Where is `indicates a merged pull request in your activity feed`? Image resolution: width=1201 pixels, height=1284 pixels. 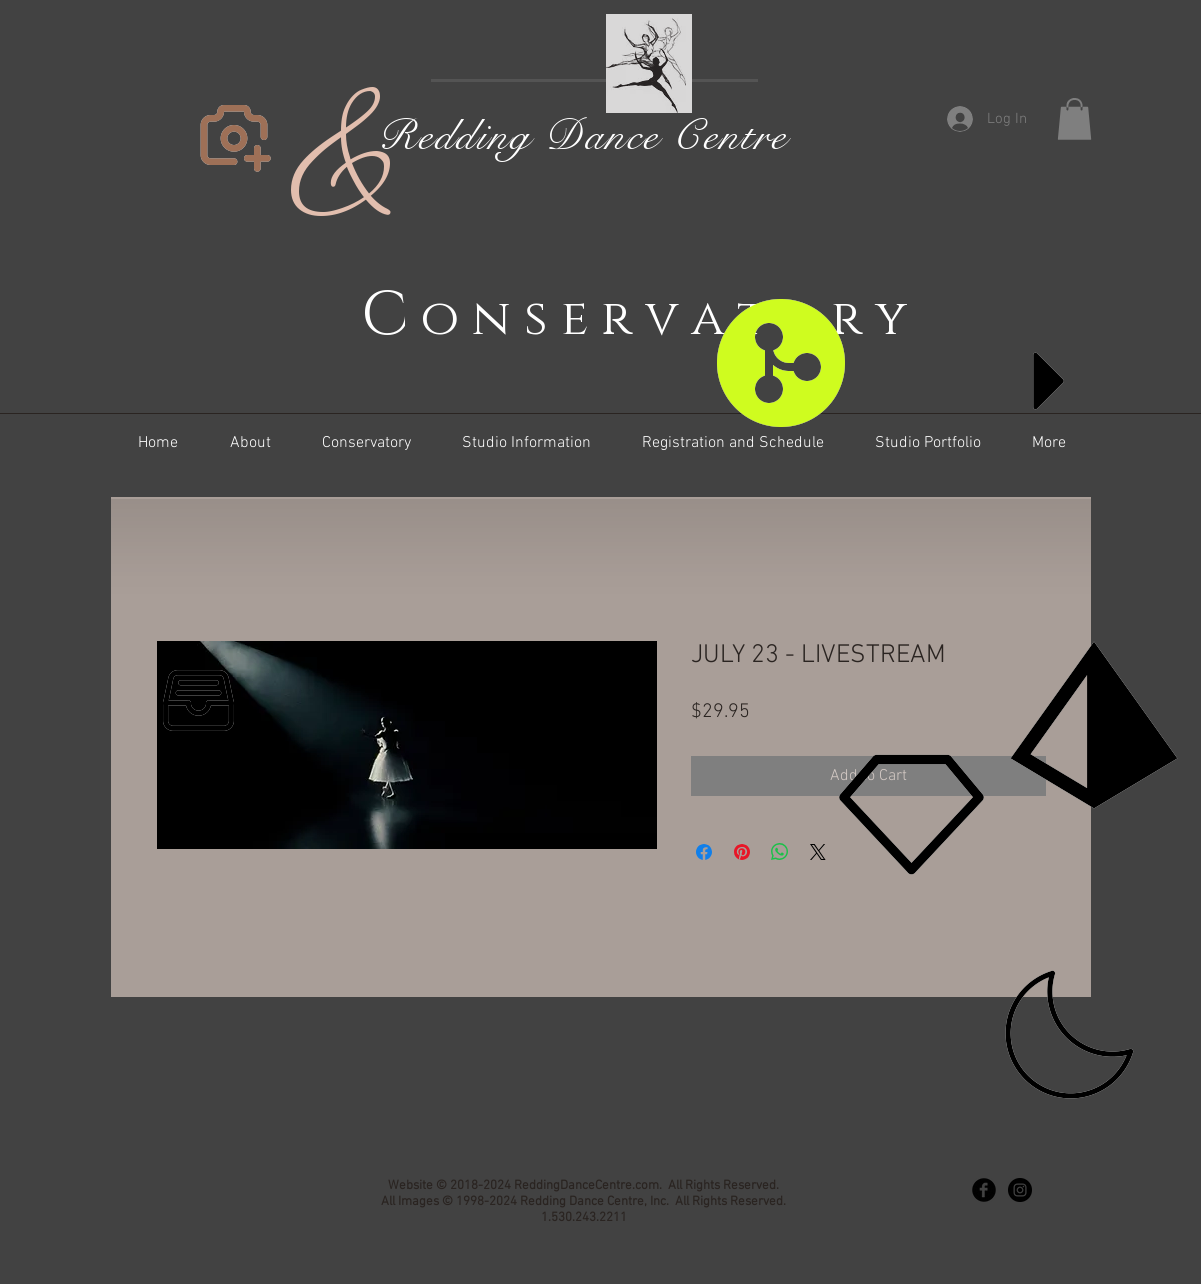 indicates a merged pull request in your activity feed is located at coordinates (781, 363).